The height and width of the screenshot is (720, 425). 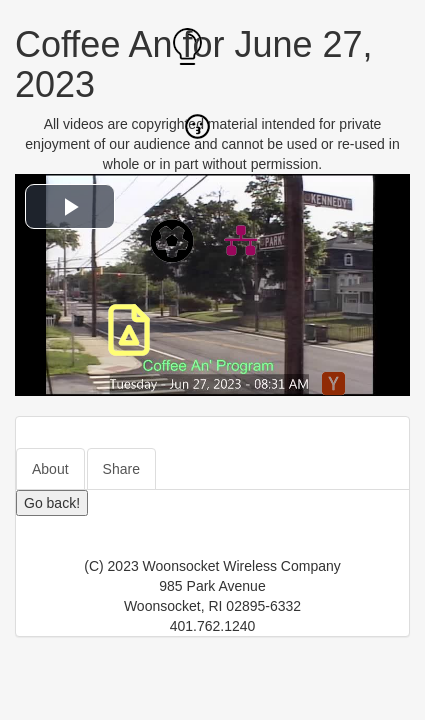 What do you see at coordinates (187, 46) in the screenshot?
I see `view tips or helpful suggestions` at bounding box center [187, 46].